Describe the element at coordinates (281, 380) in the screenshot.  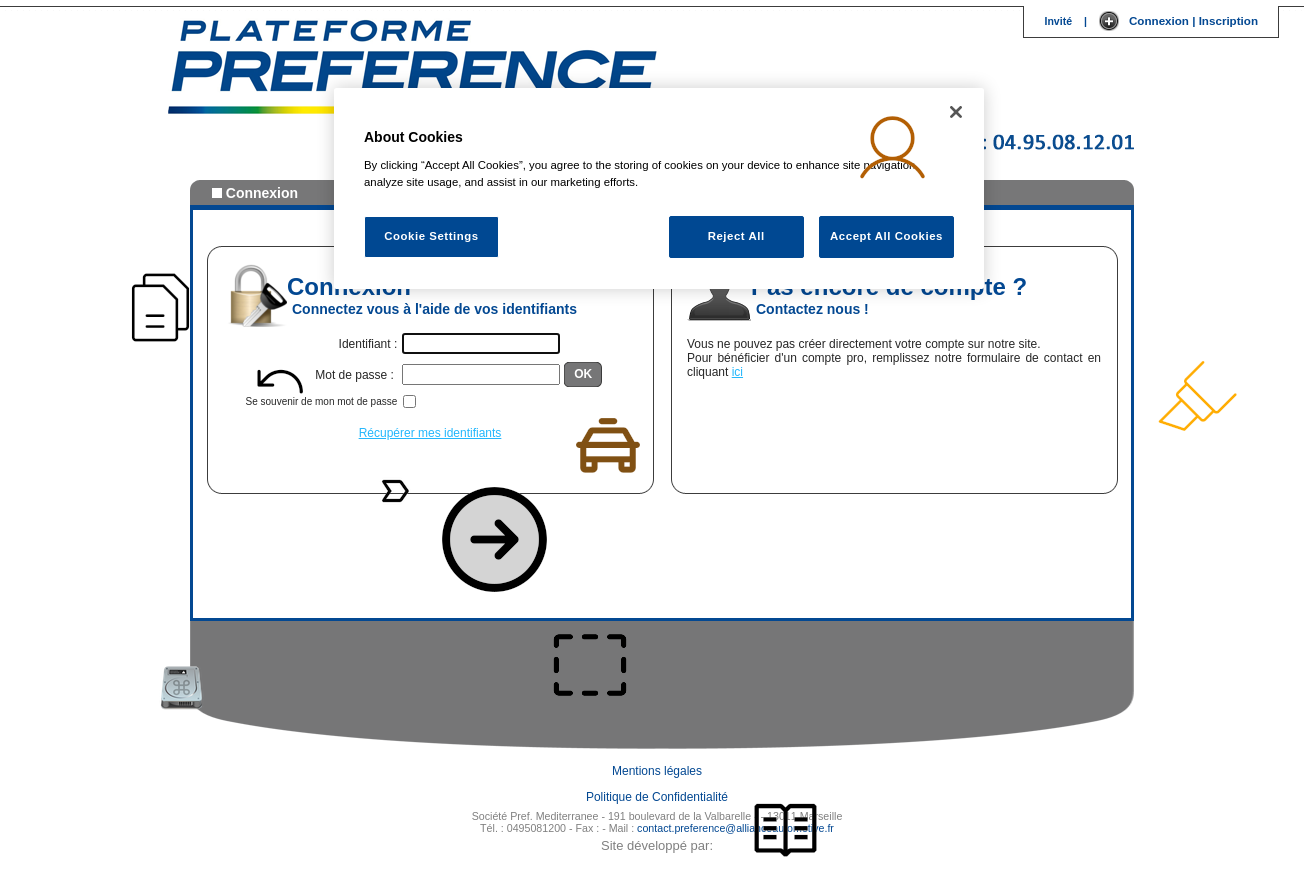
I see `undo the last action` at that location.